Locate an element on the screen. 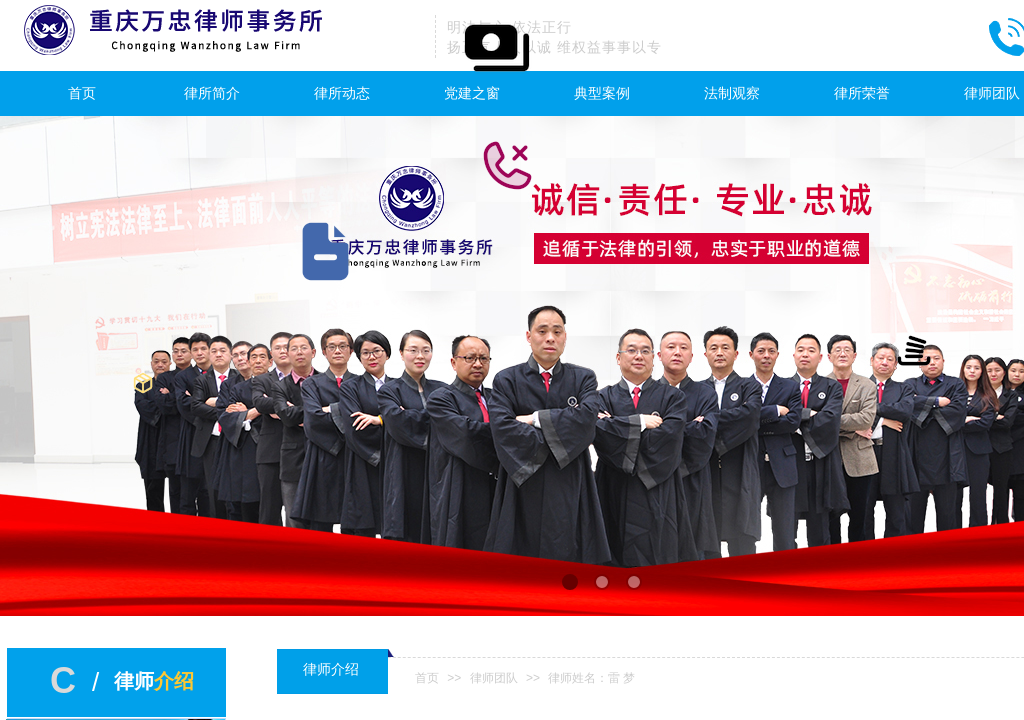 The image size is (1024, 720). view package or shipment details is located at coordinates (143, 383).